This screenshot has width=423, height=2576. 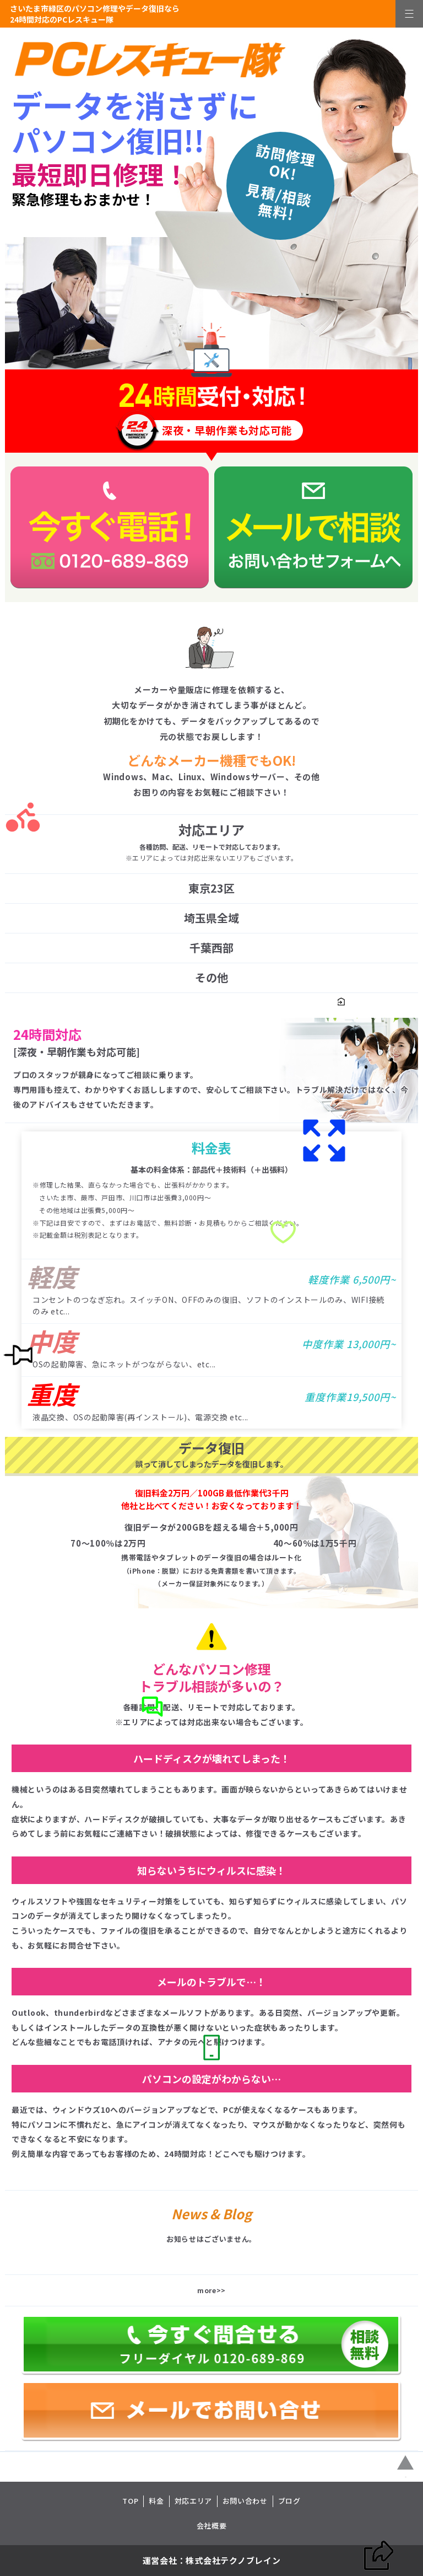 I want to click on open your conversations, so click(x=152, y=1706).